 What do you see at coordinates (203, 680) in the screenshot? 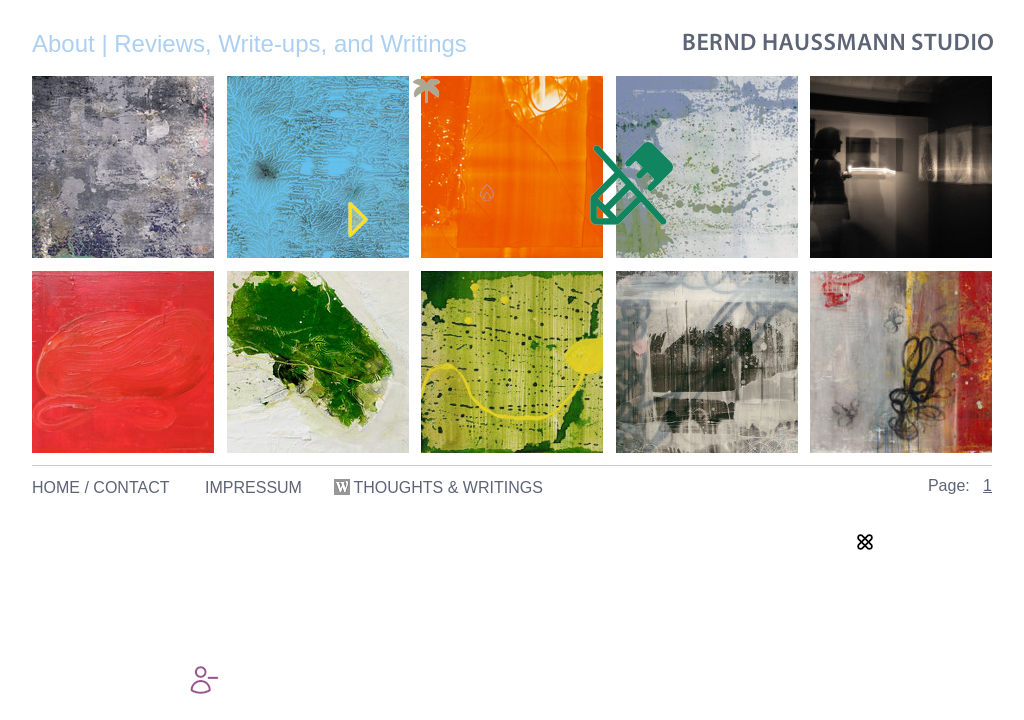
I see `remove a user or contact` at bounding box center [203, 680].